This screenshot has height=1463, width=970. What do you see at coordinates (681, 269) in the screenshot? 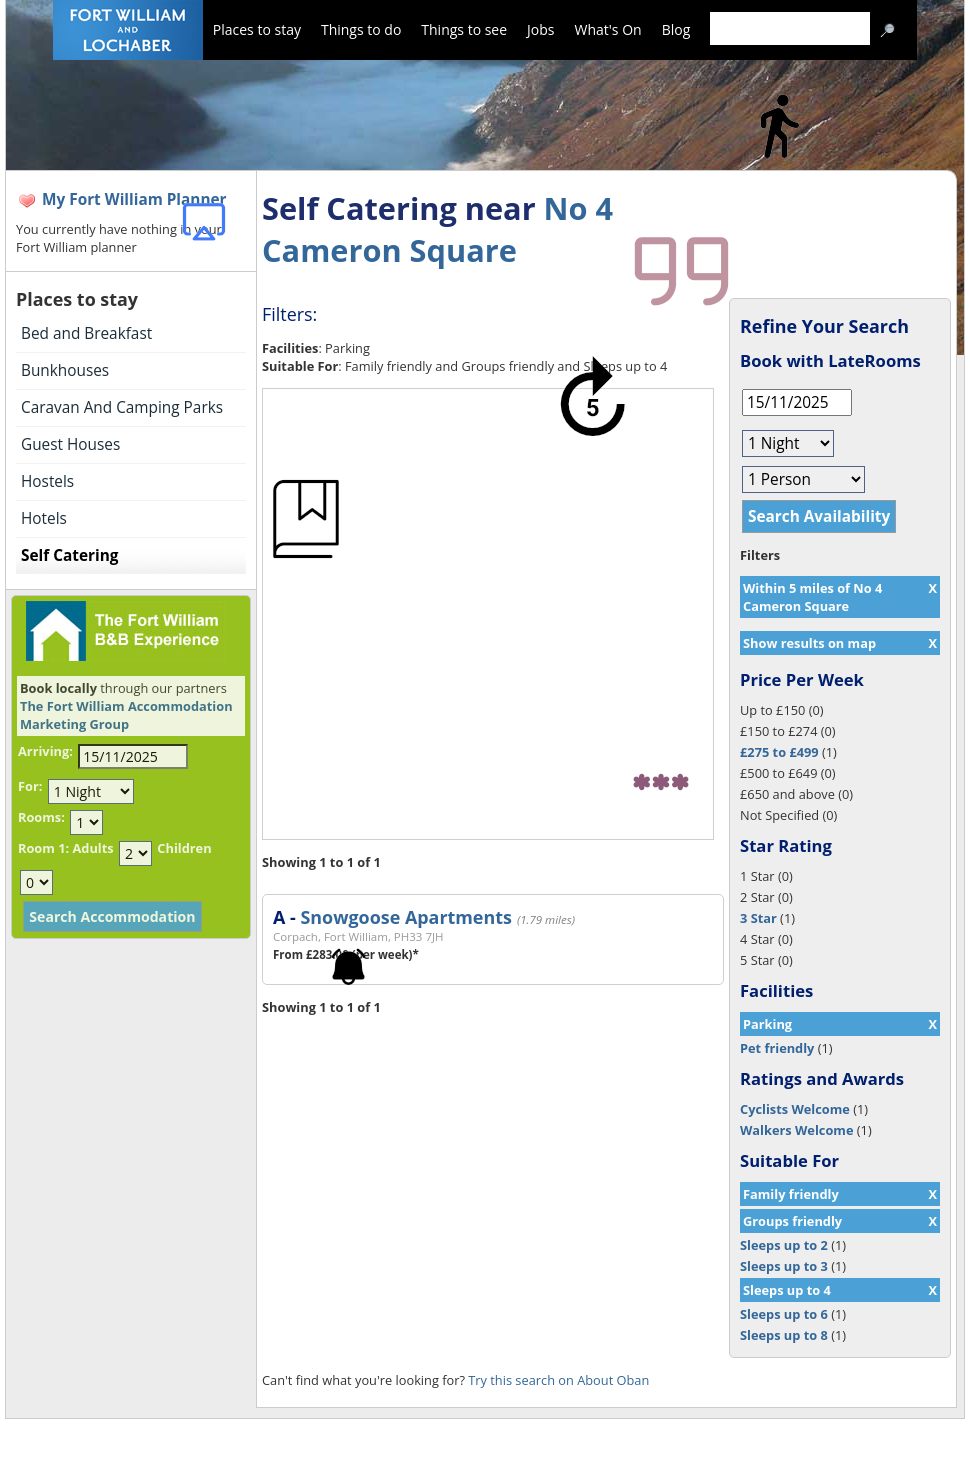
I see `insert a block quote` at bounding box center [681, 269].